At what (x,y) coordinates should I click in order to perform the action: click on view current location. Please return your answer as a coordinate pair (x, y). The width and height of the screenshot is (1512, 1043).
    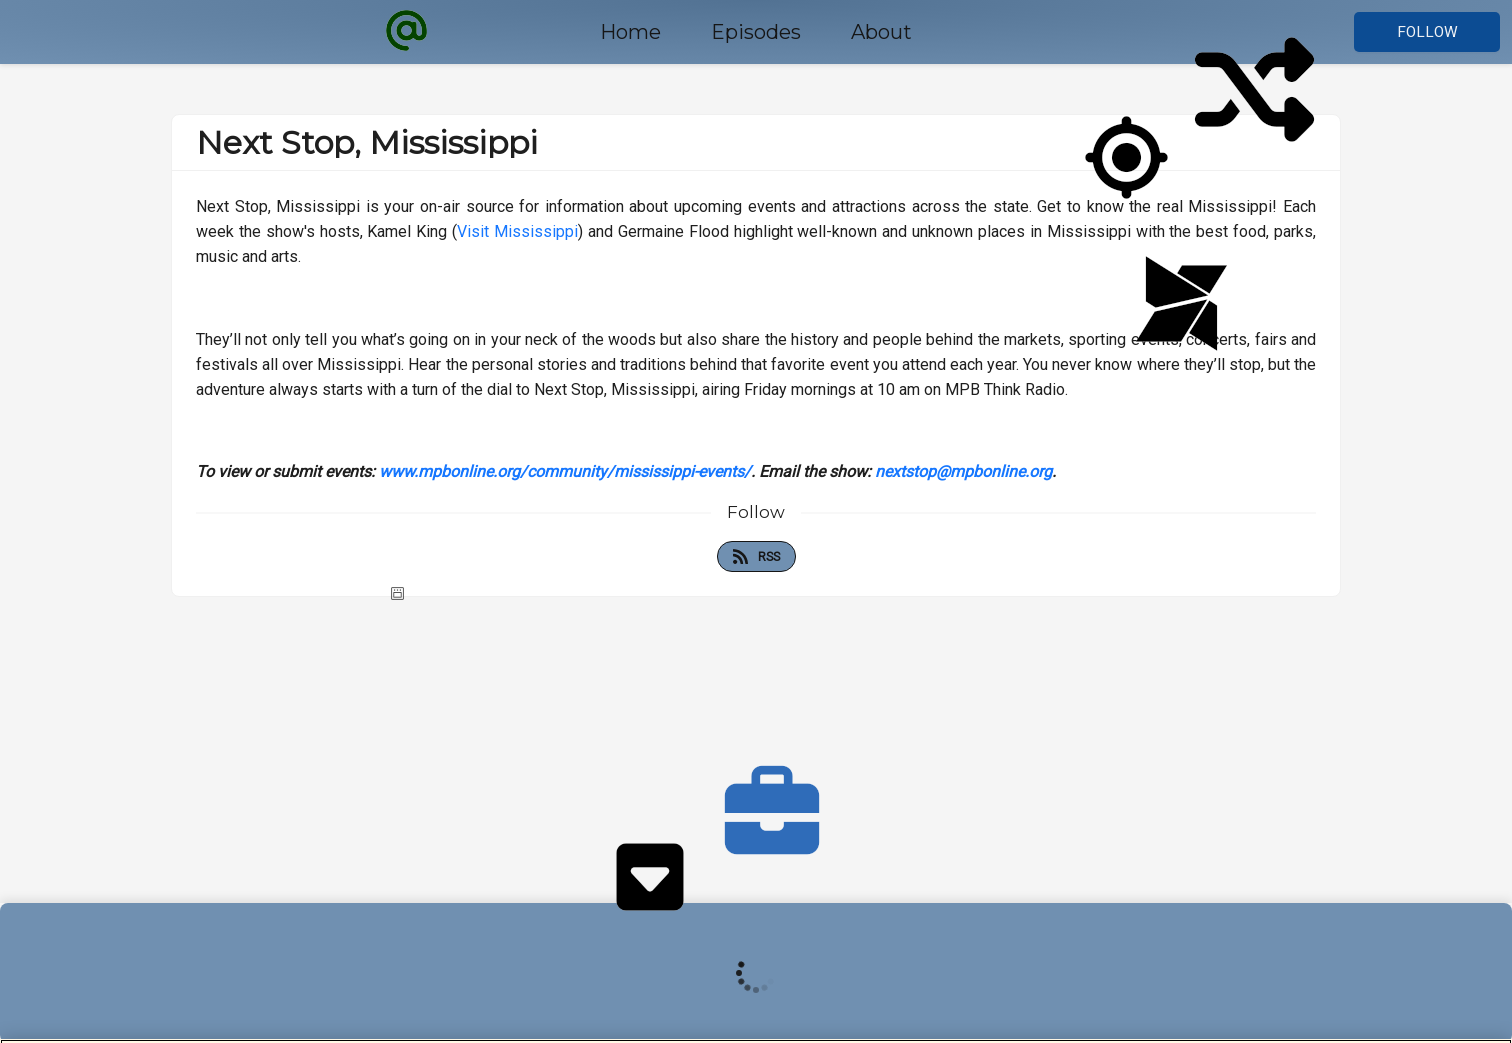
    Looking at the image, I should click on (1126, 157).